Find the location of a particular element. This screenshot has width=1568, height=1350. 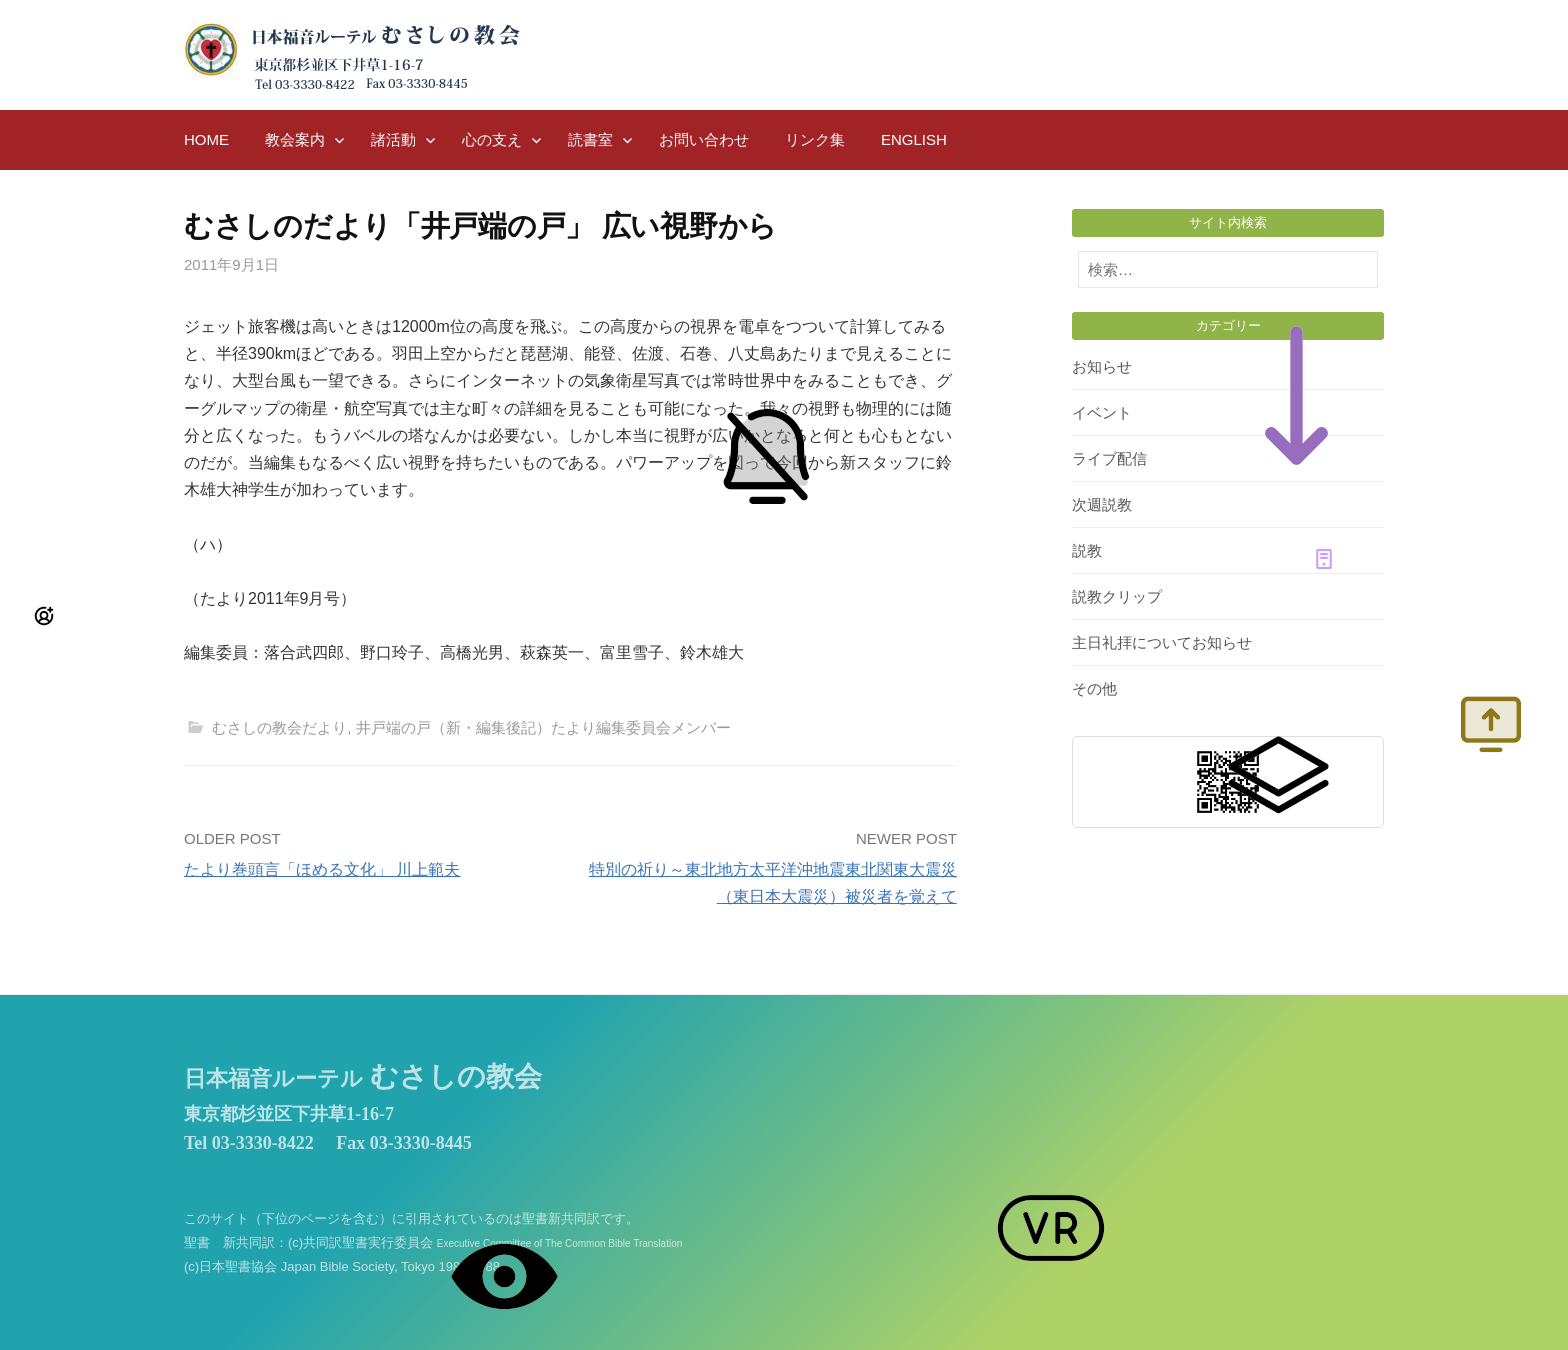

view layers or stacked content is located at coordinates (1278, 776).